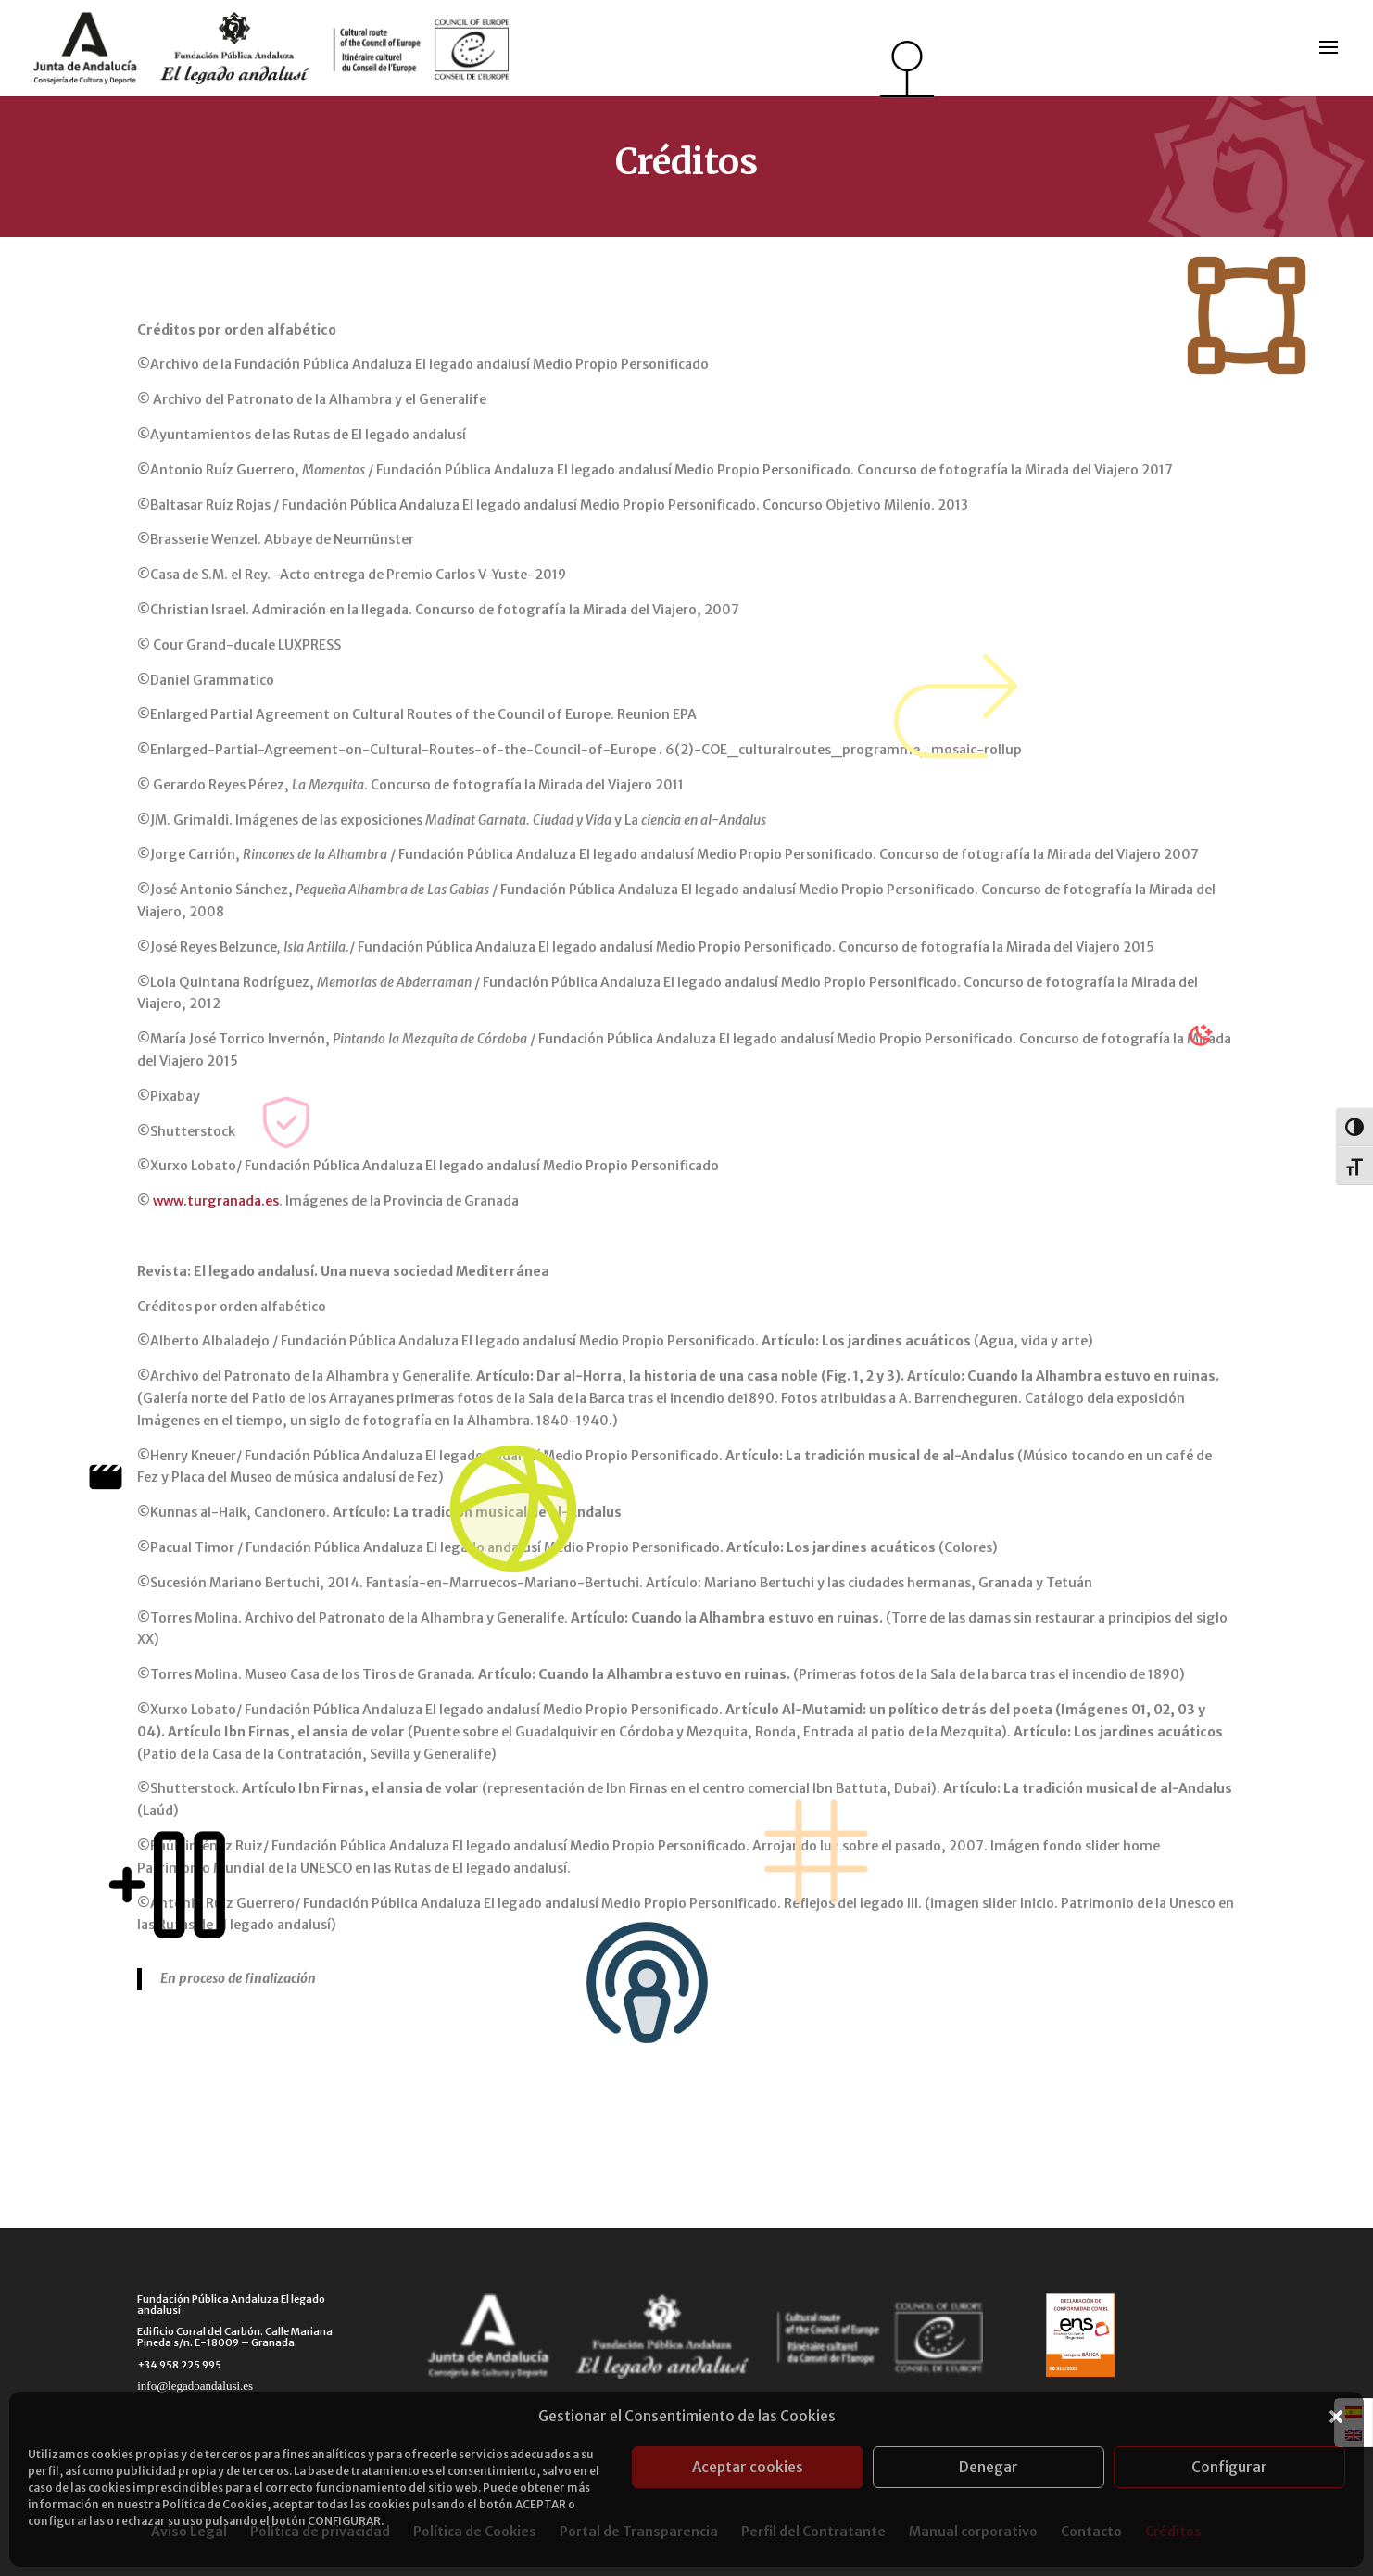 This screenshot has height=2576, width=1373. I want to click on access video or film content, so click(106, 1477).